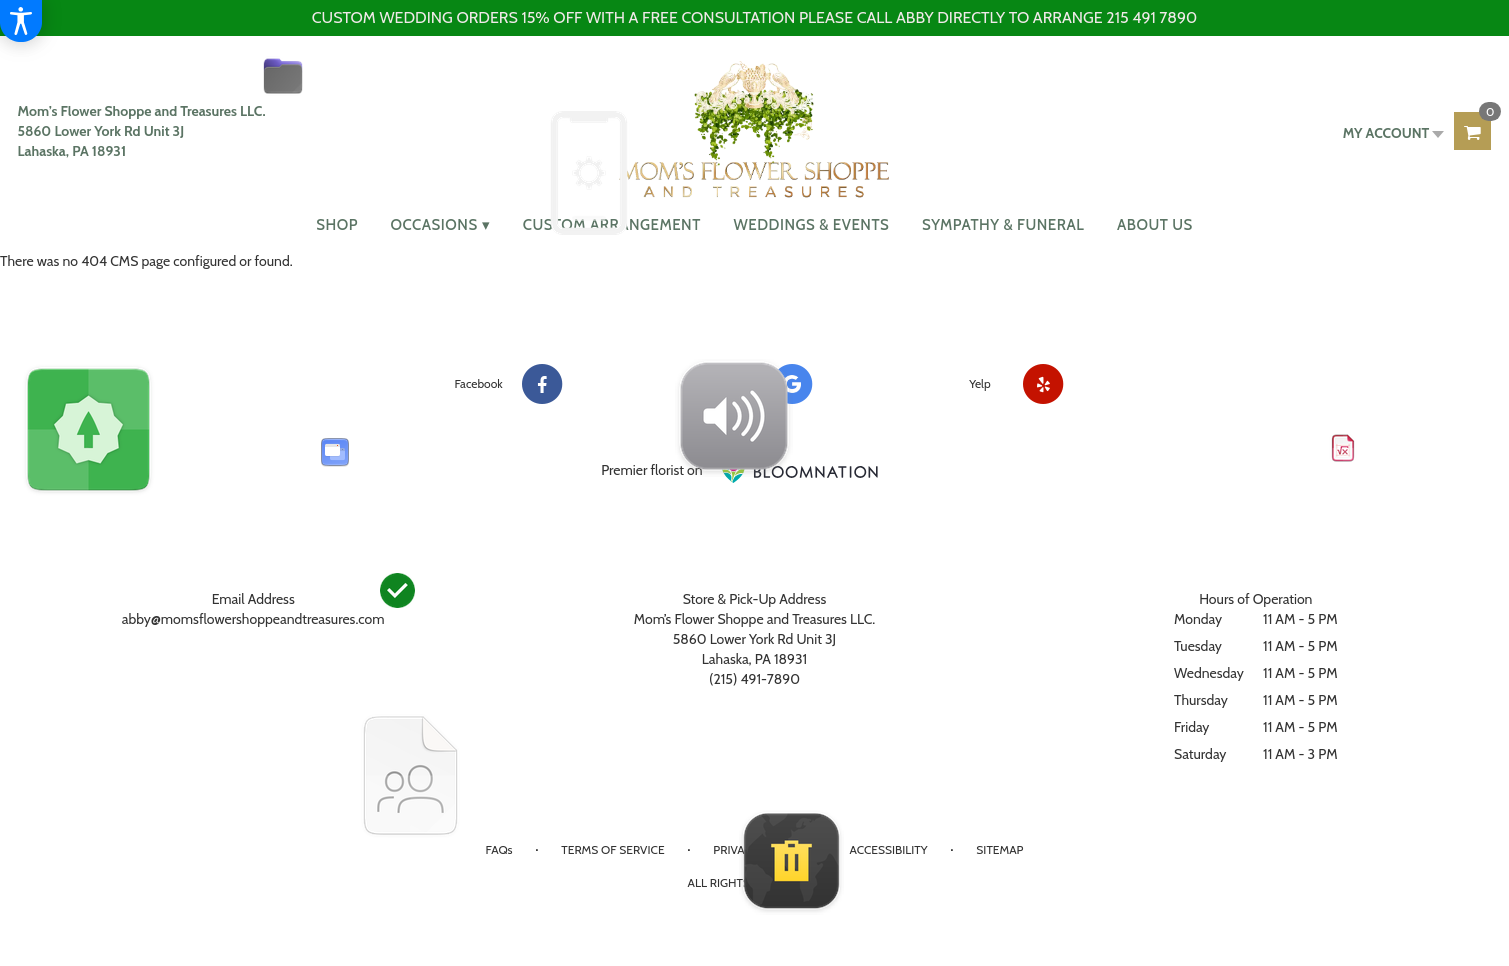 This screenshot has width=1509, height=966. Describe the element at coordinates (283, 76) in the screenshot. I see `open folder to view contents` at that location.